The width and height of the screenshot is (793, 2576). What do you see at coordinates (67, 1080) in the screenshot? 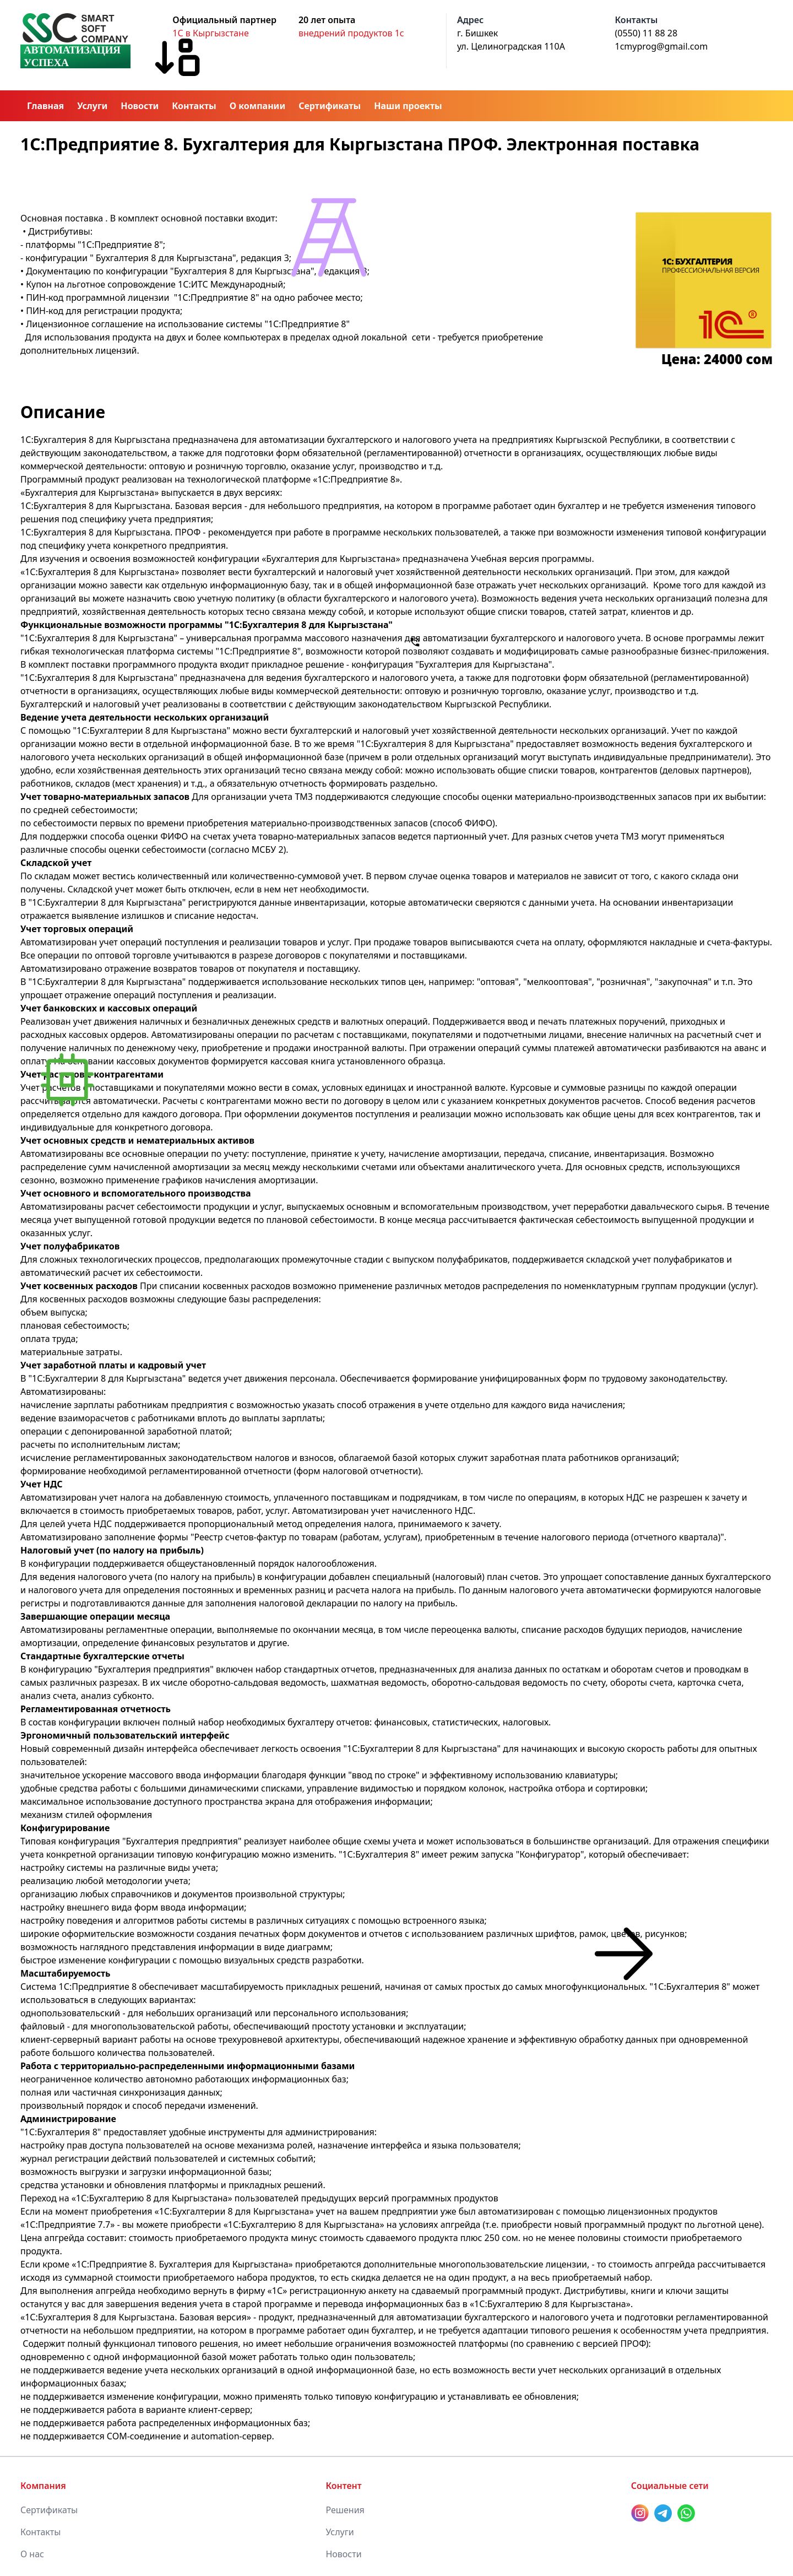
I see `view system processor information` at bounding box center [67, 1080].